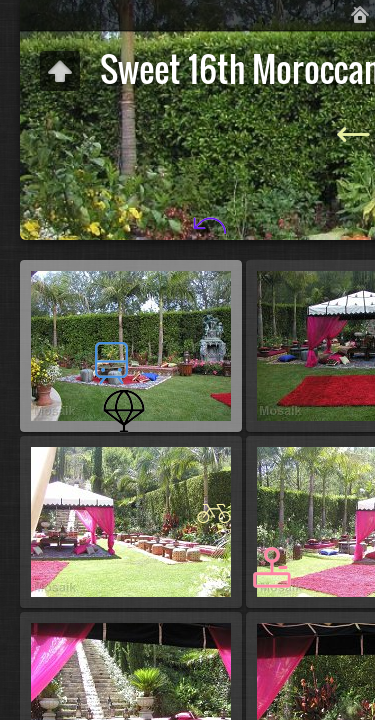  What do you see at coordinates (210, 224) in the screenshot?
I see `undo previous action` at bounding box center [210, 224].